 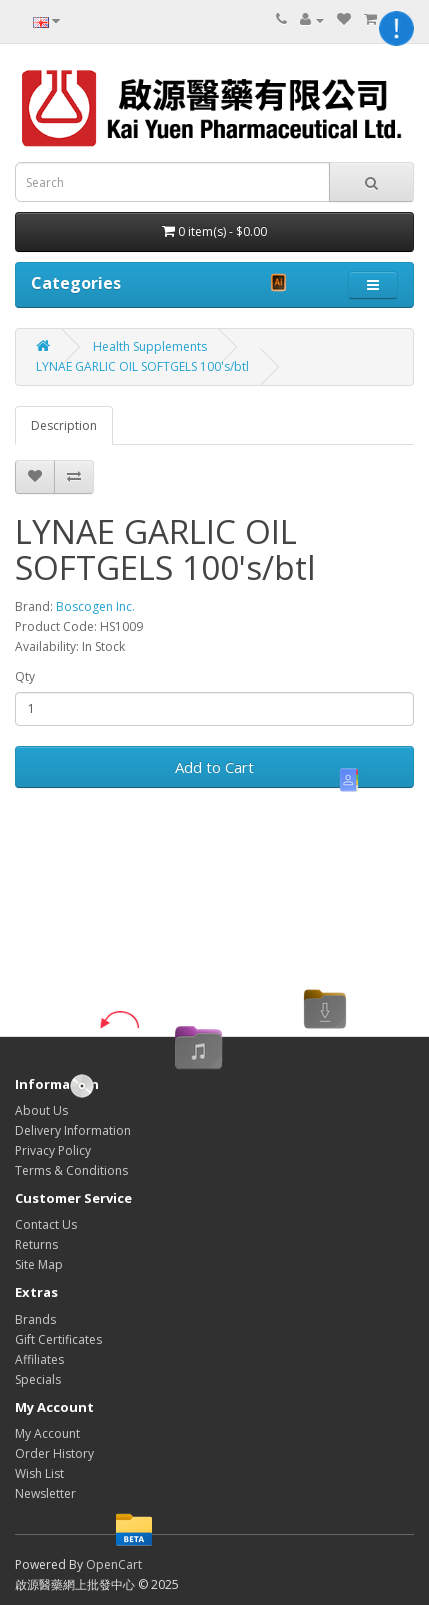 What do you see at coordinates (278, 282) in the screenshot?
I see `open an Adobe Illustrator file` at bounding box center [278, 282].